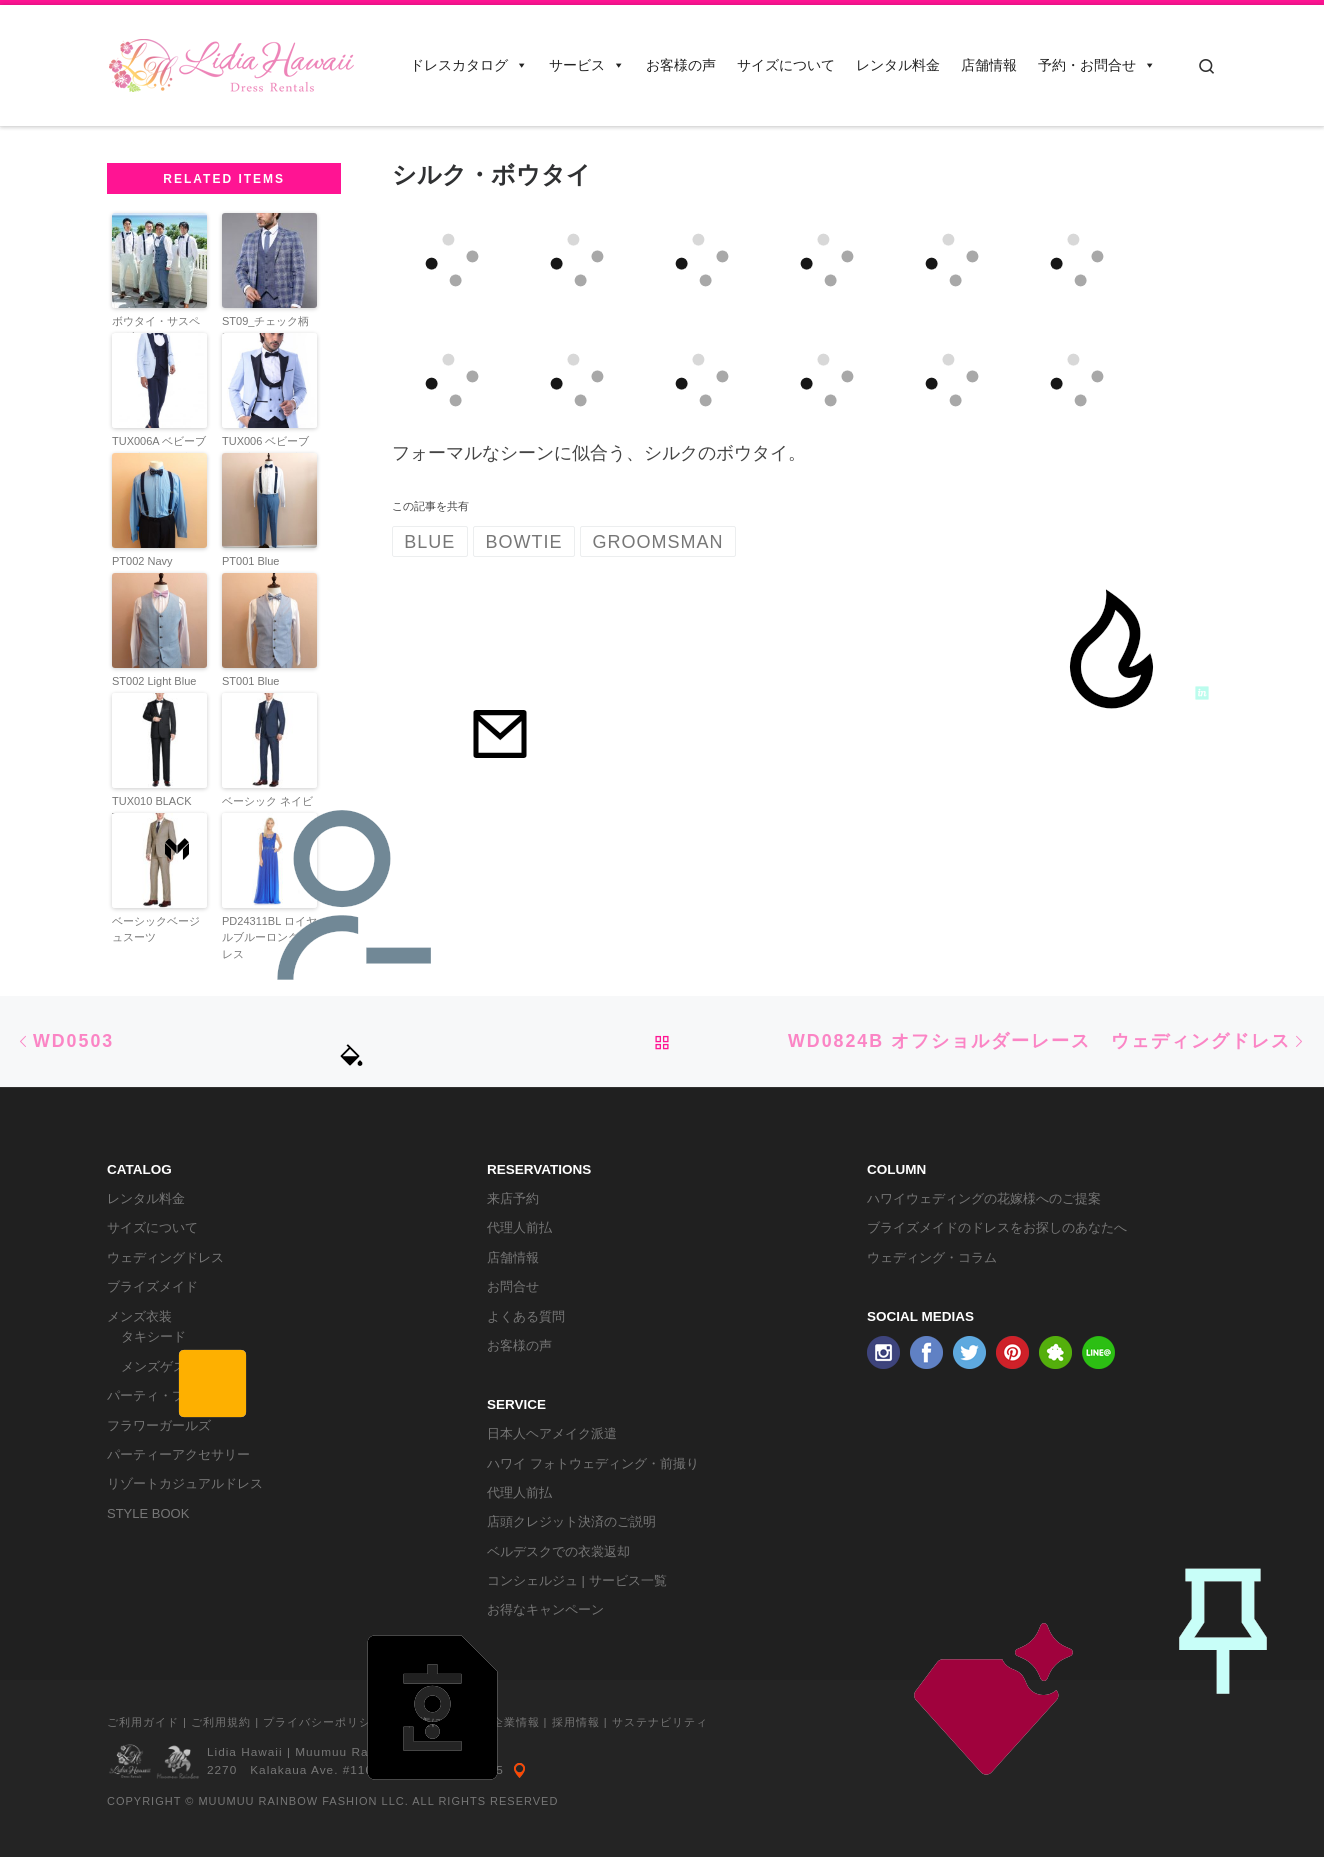 This screenshot has height=1857, width=1324. Describe the element at coordinates (212, 1383) in the screenshot. I see `stop media playback` at that location.